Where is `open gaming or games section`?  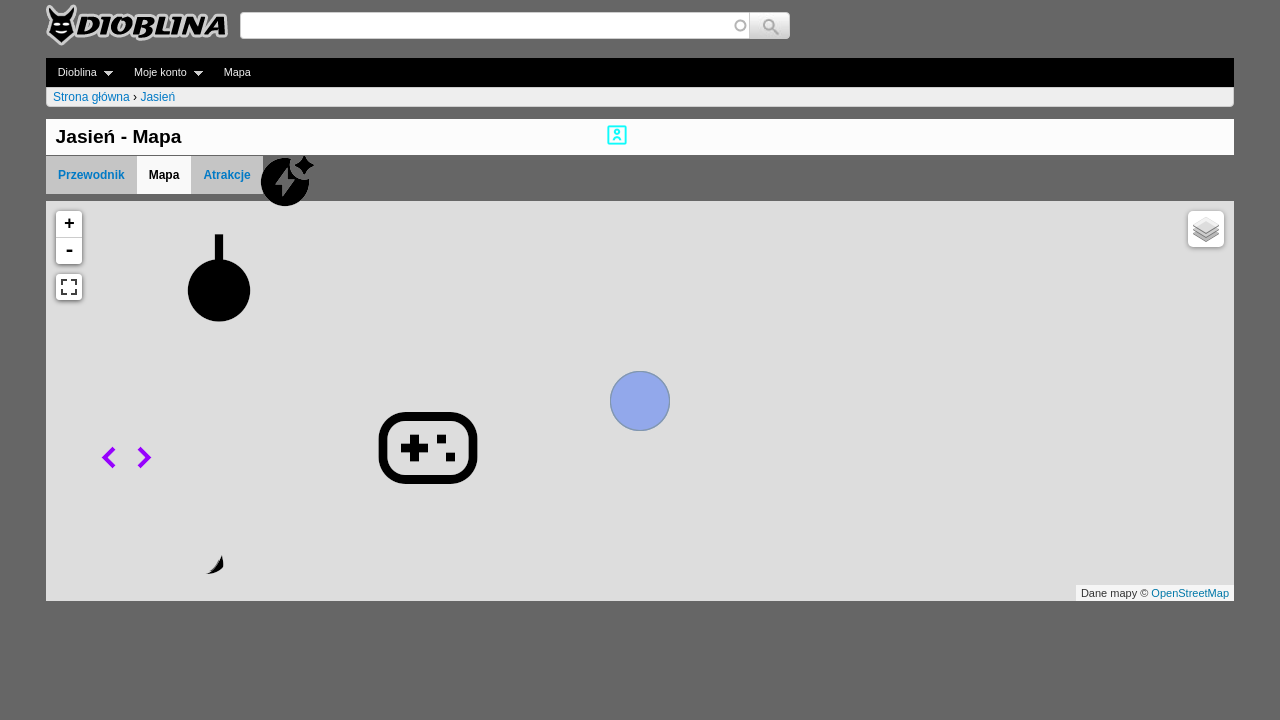 open gaming or games section is located at coordinates (428, 448).